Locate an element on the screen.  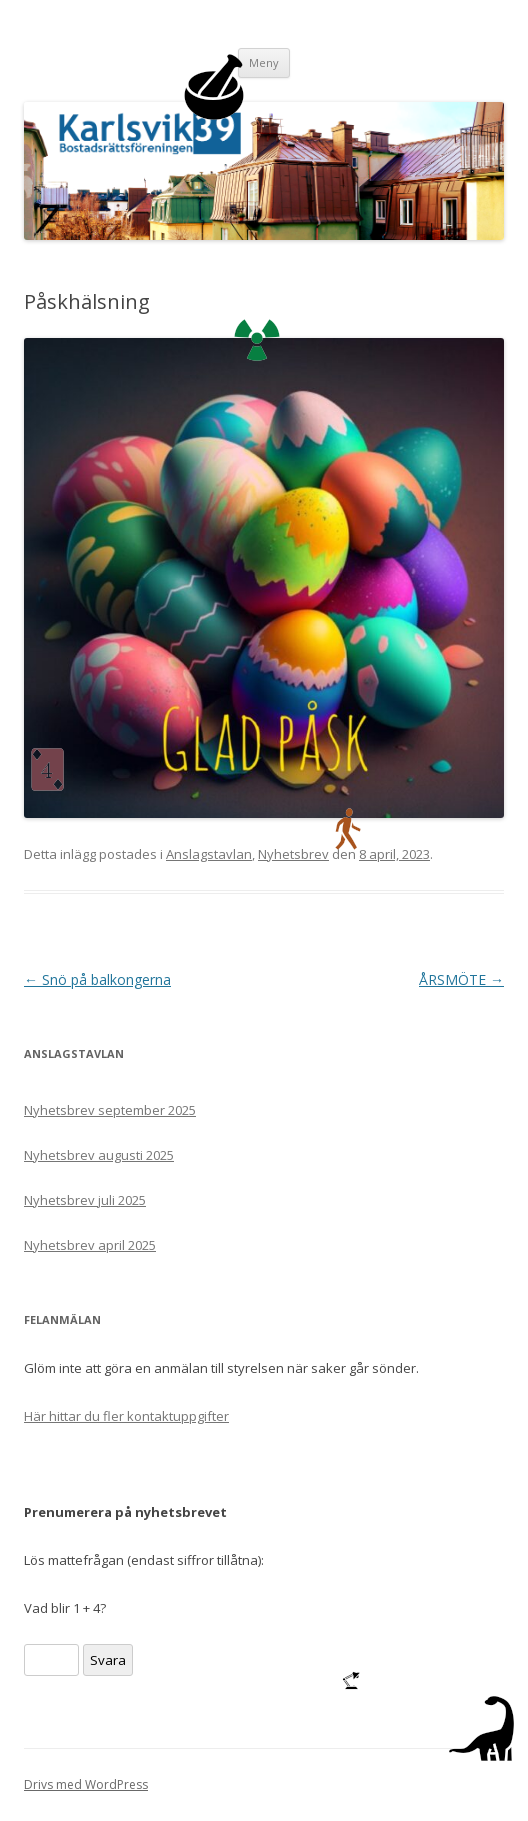
indicates radioactive or hazardous material warning is located at coordinates (257, 340).